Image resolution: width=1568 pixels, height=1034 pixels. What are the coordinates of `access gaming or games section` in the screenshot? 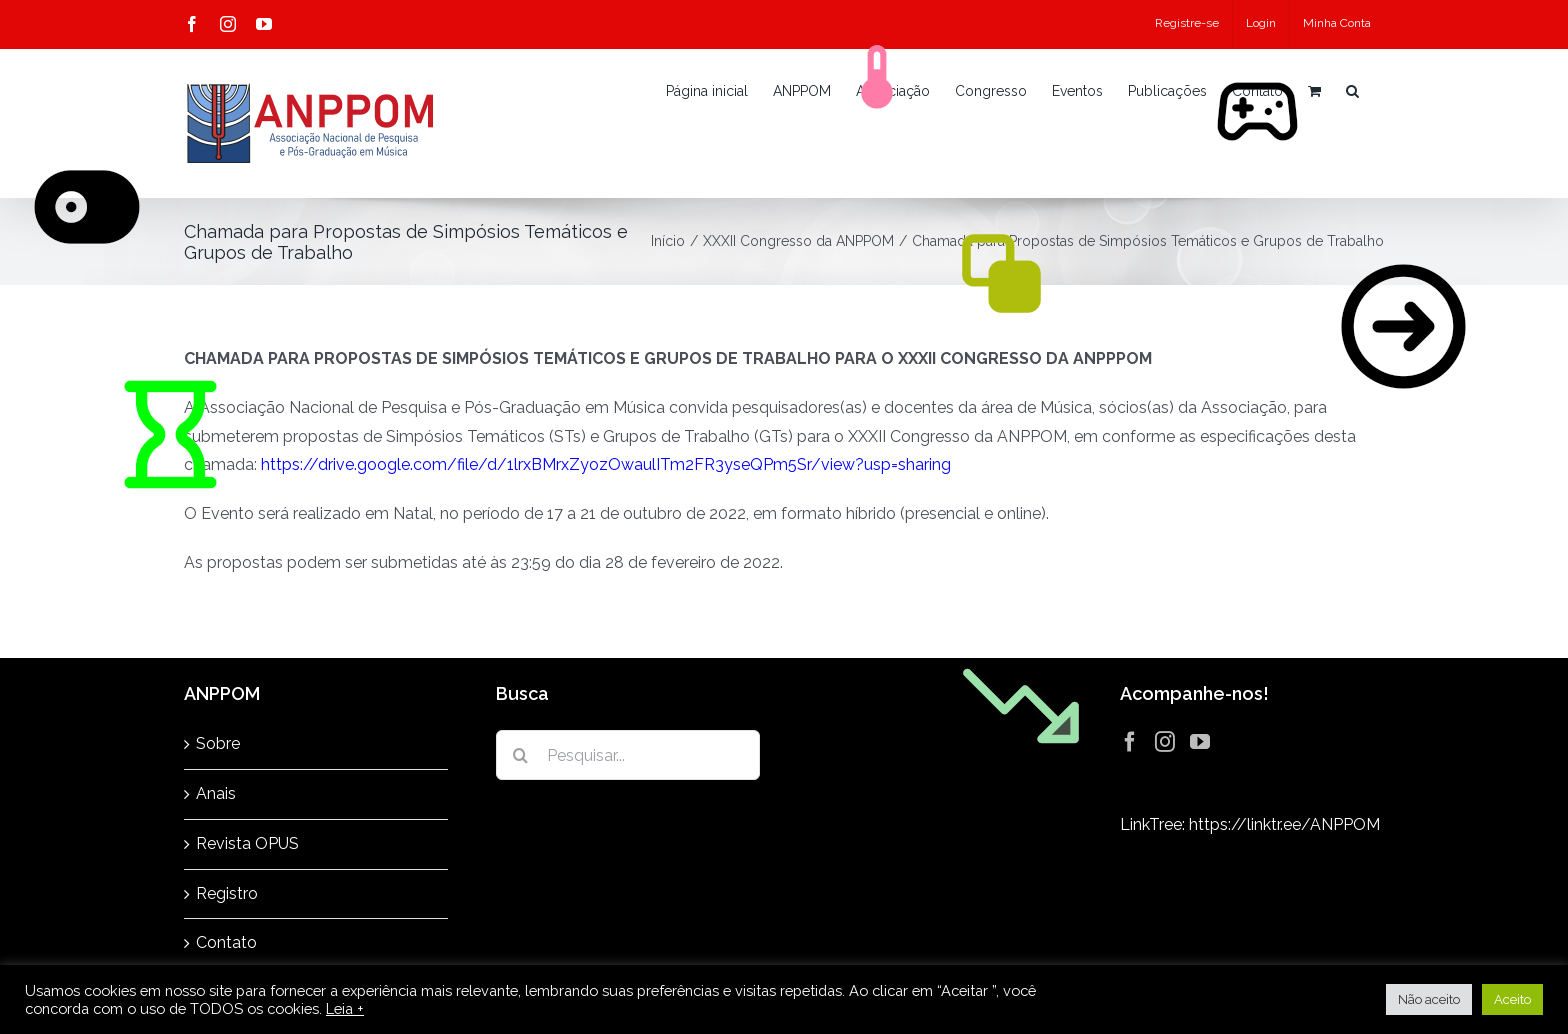 It's located at (1257, 111).